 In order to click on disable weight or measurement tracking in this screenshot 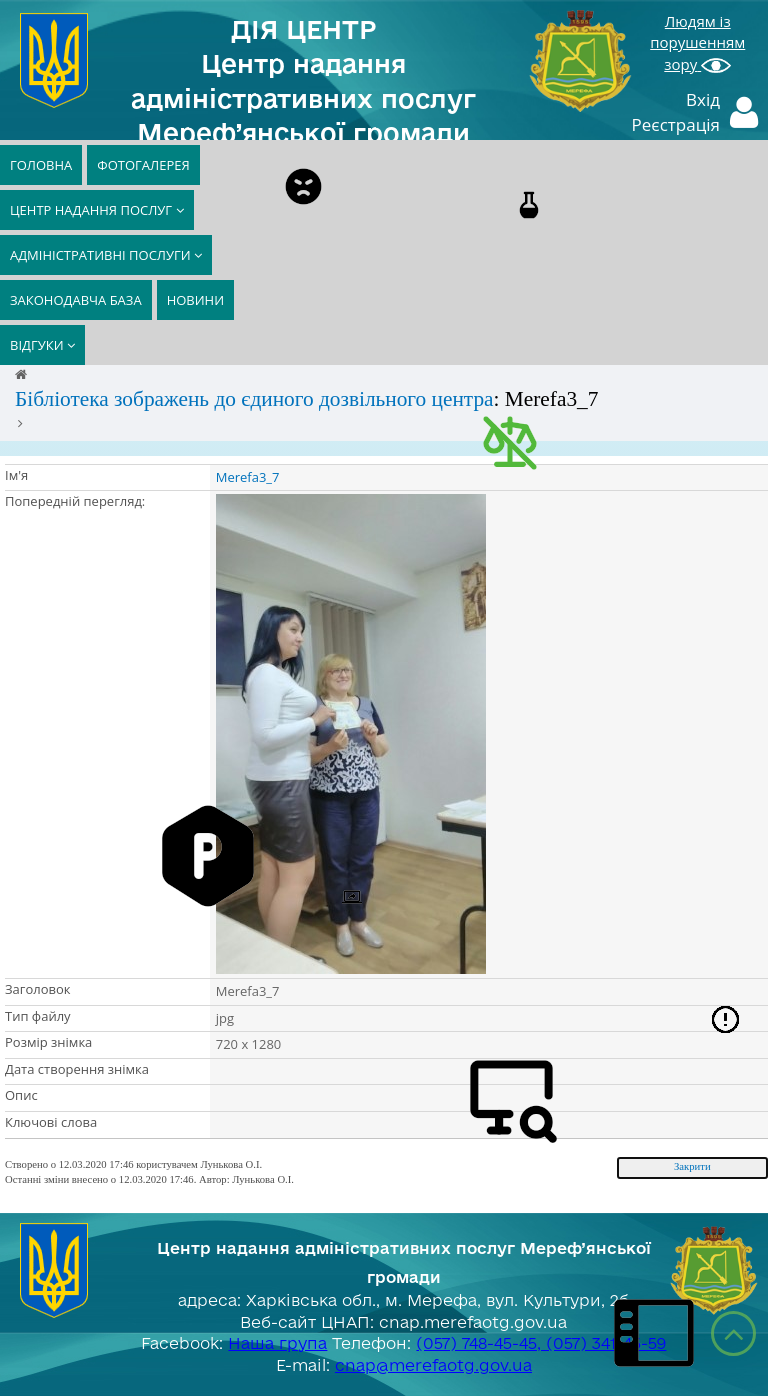, I will do `click(510, 443)`.